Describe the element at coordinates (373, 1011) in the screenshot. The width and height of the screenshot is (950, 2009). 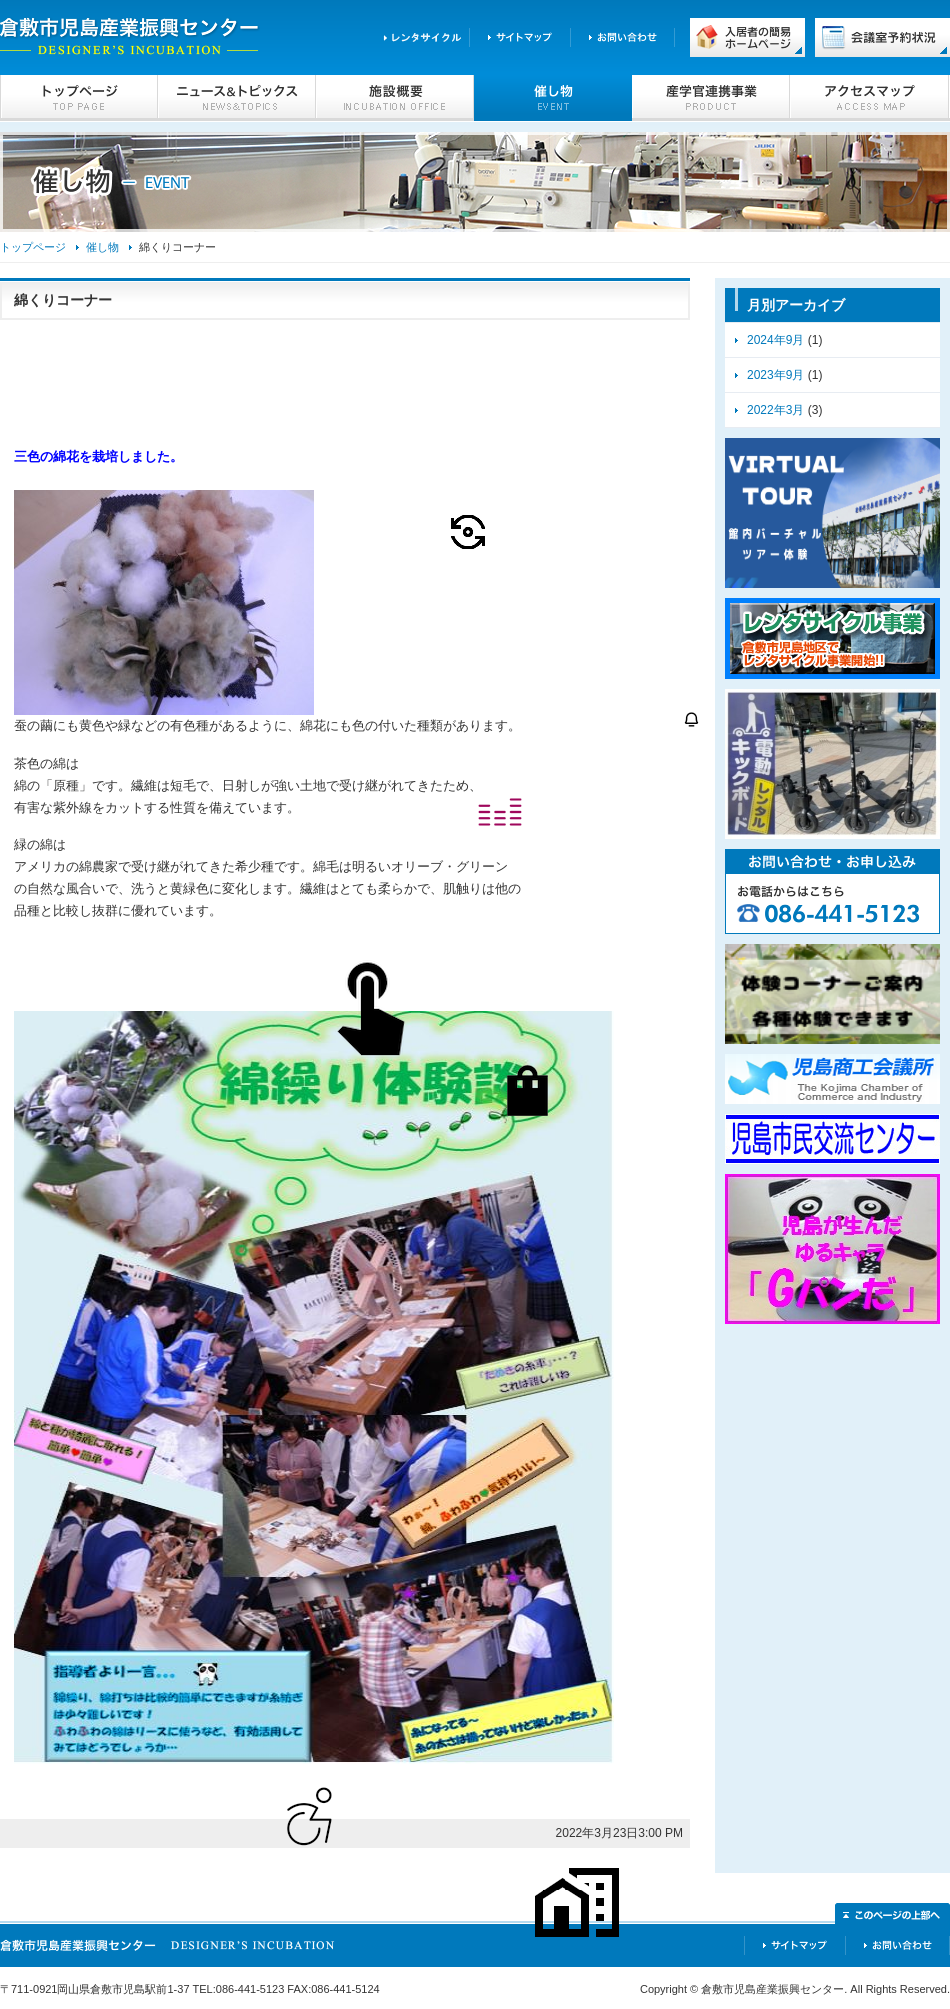
I see `tap to interact with this element` at that location.